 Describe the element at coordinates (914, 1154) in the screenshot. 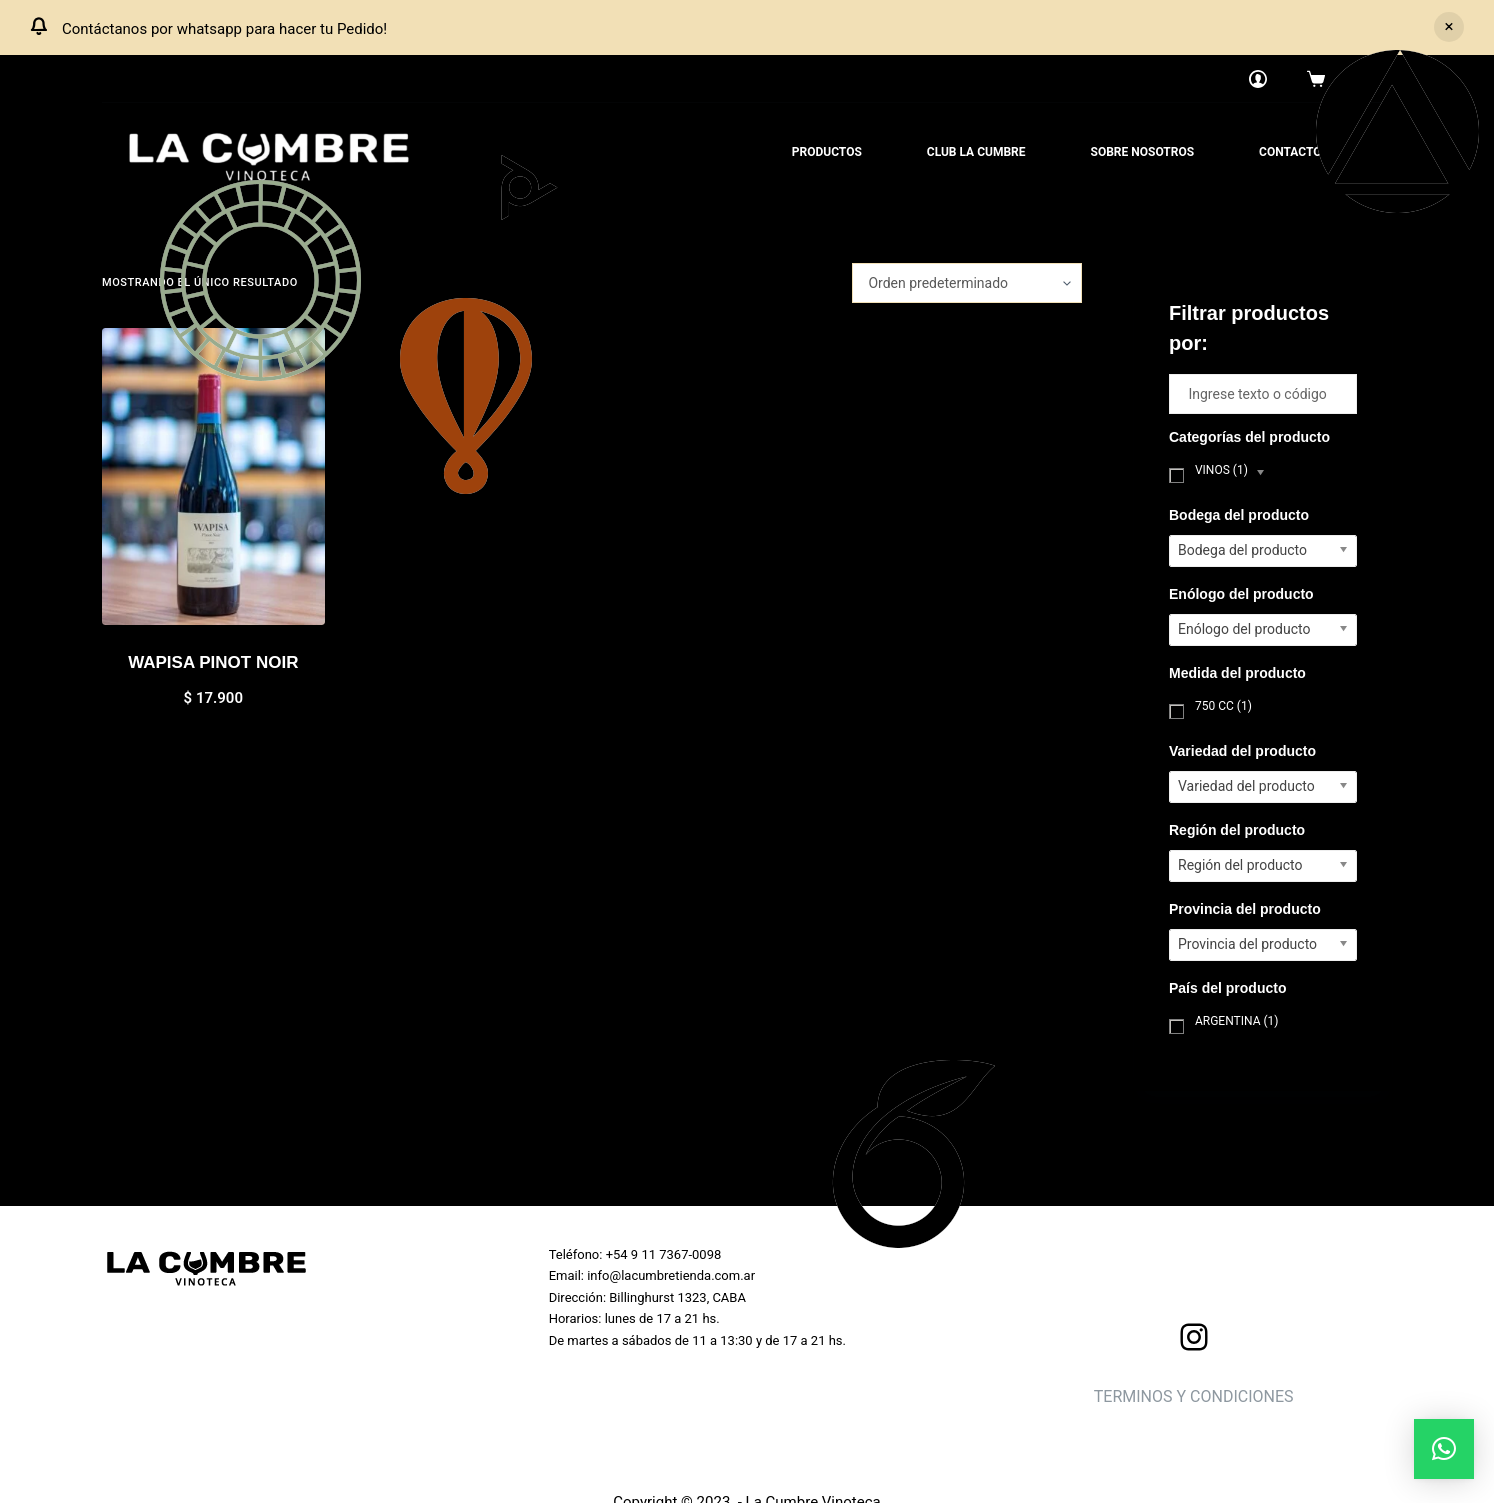

I see `open Overleaf LaTeX editor` at that location.